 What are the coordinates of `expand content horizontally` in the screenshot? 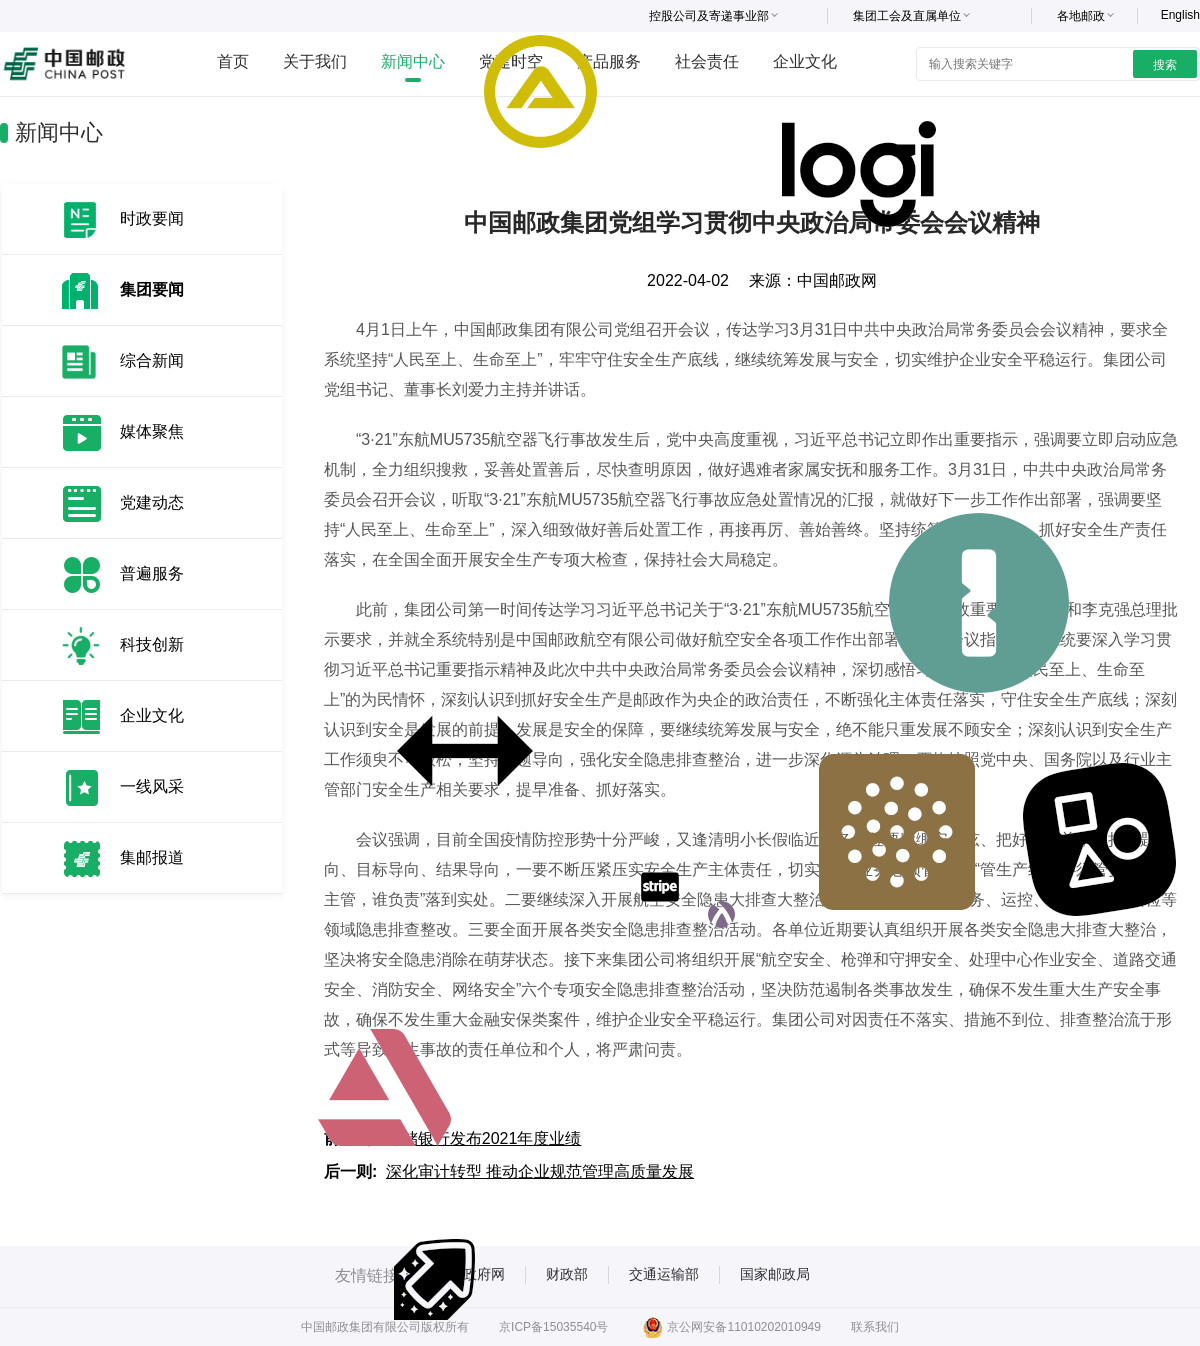 It's located at (465, 751).